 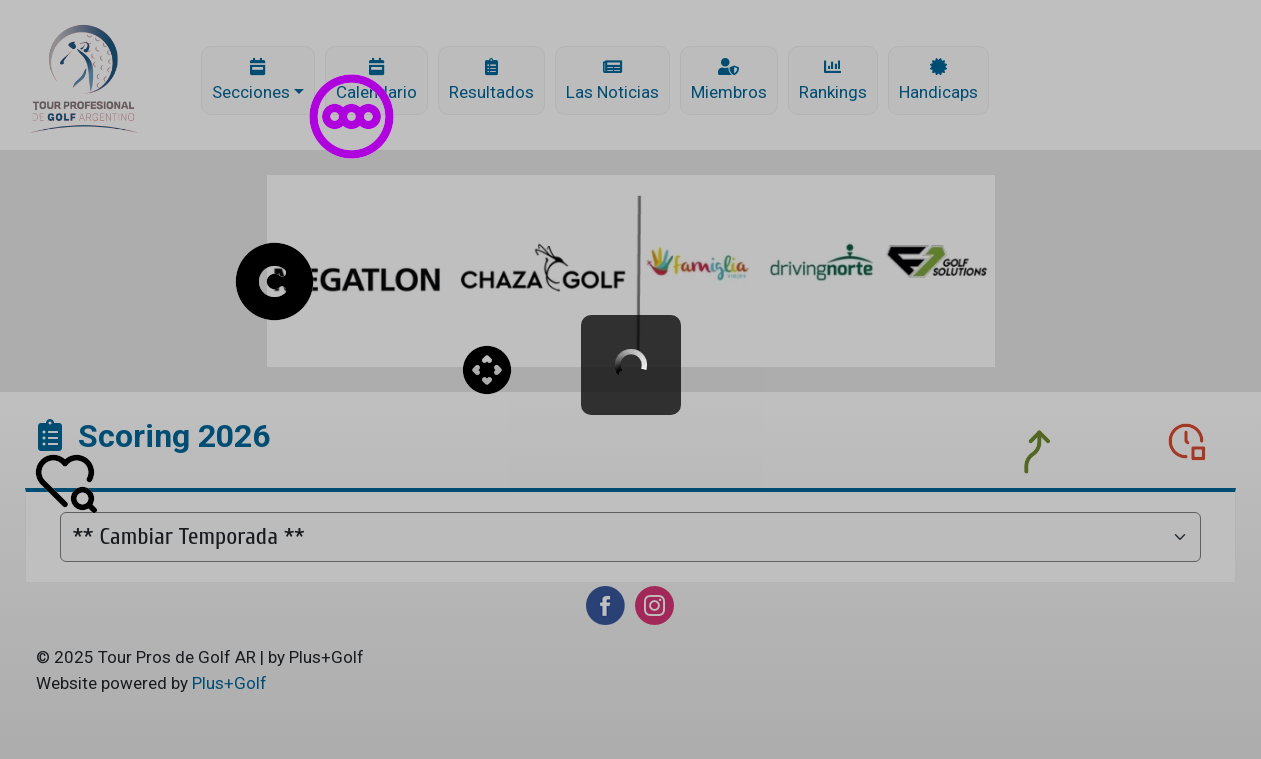 I want to click on stop a running timer, so click(x=1186, y=441).